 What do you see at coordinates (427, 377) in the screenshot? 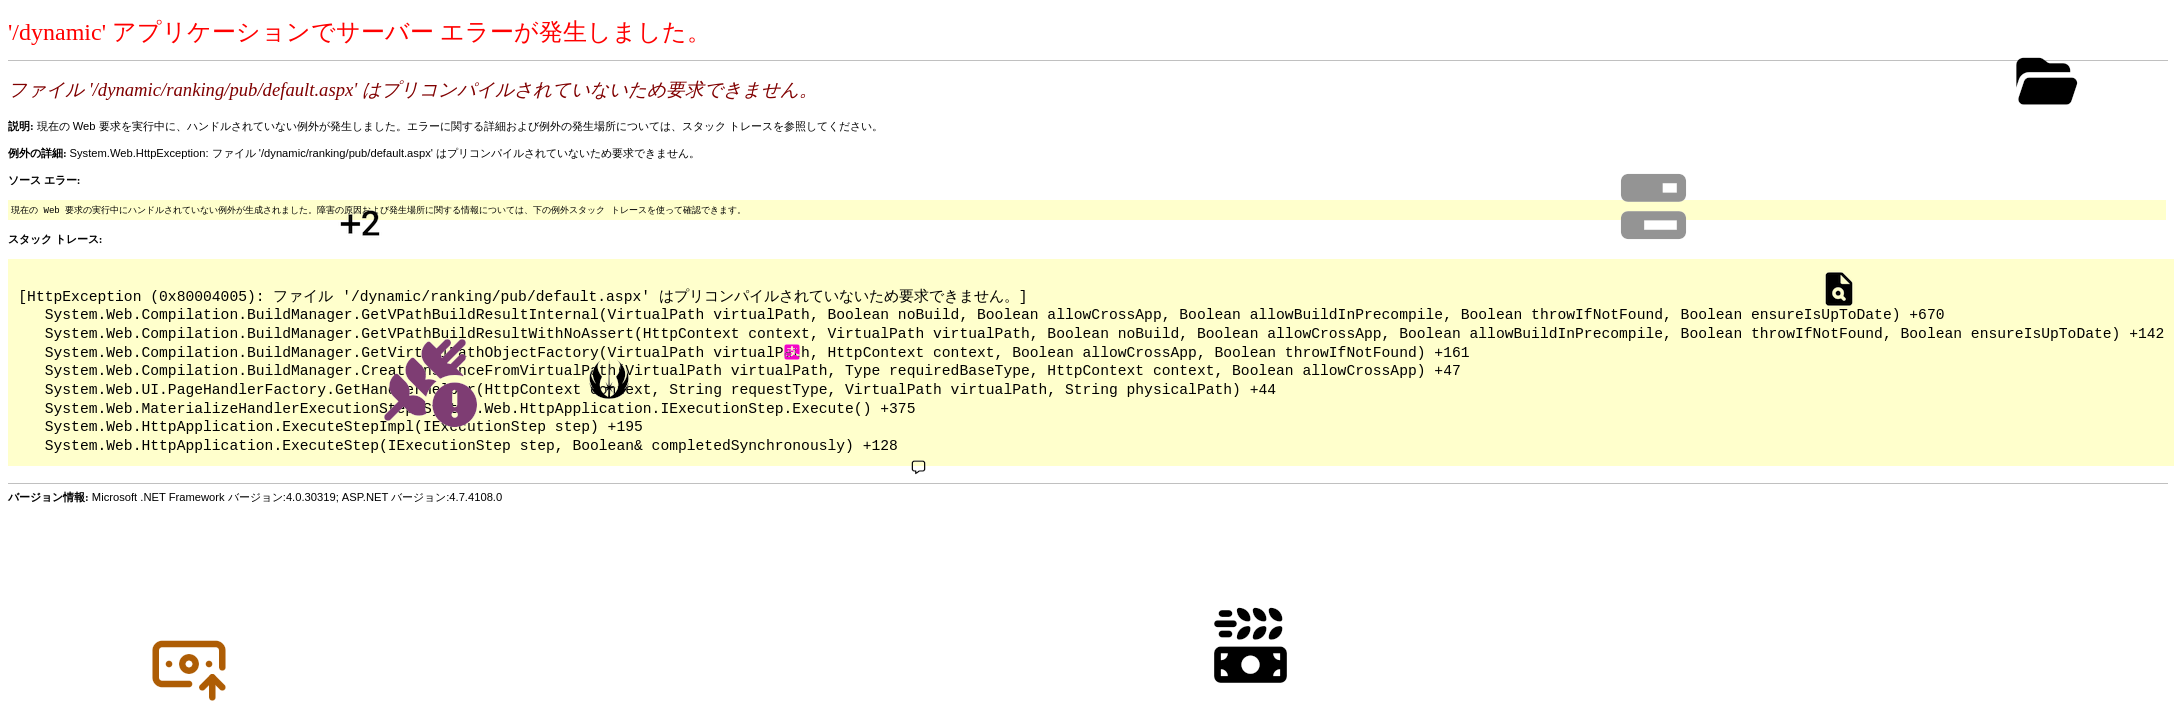
I see `indicates a crop or grain alert` at bounding box center [427, 377].